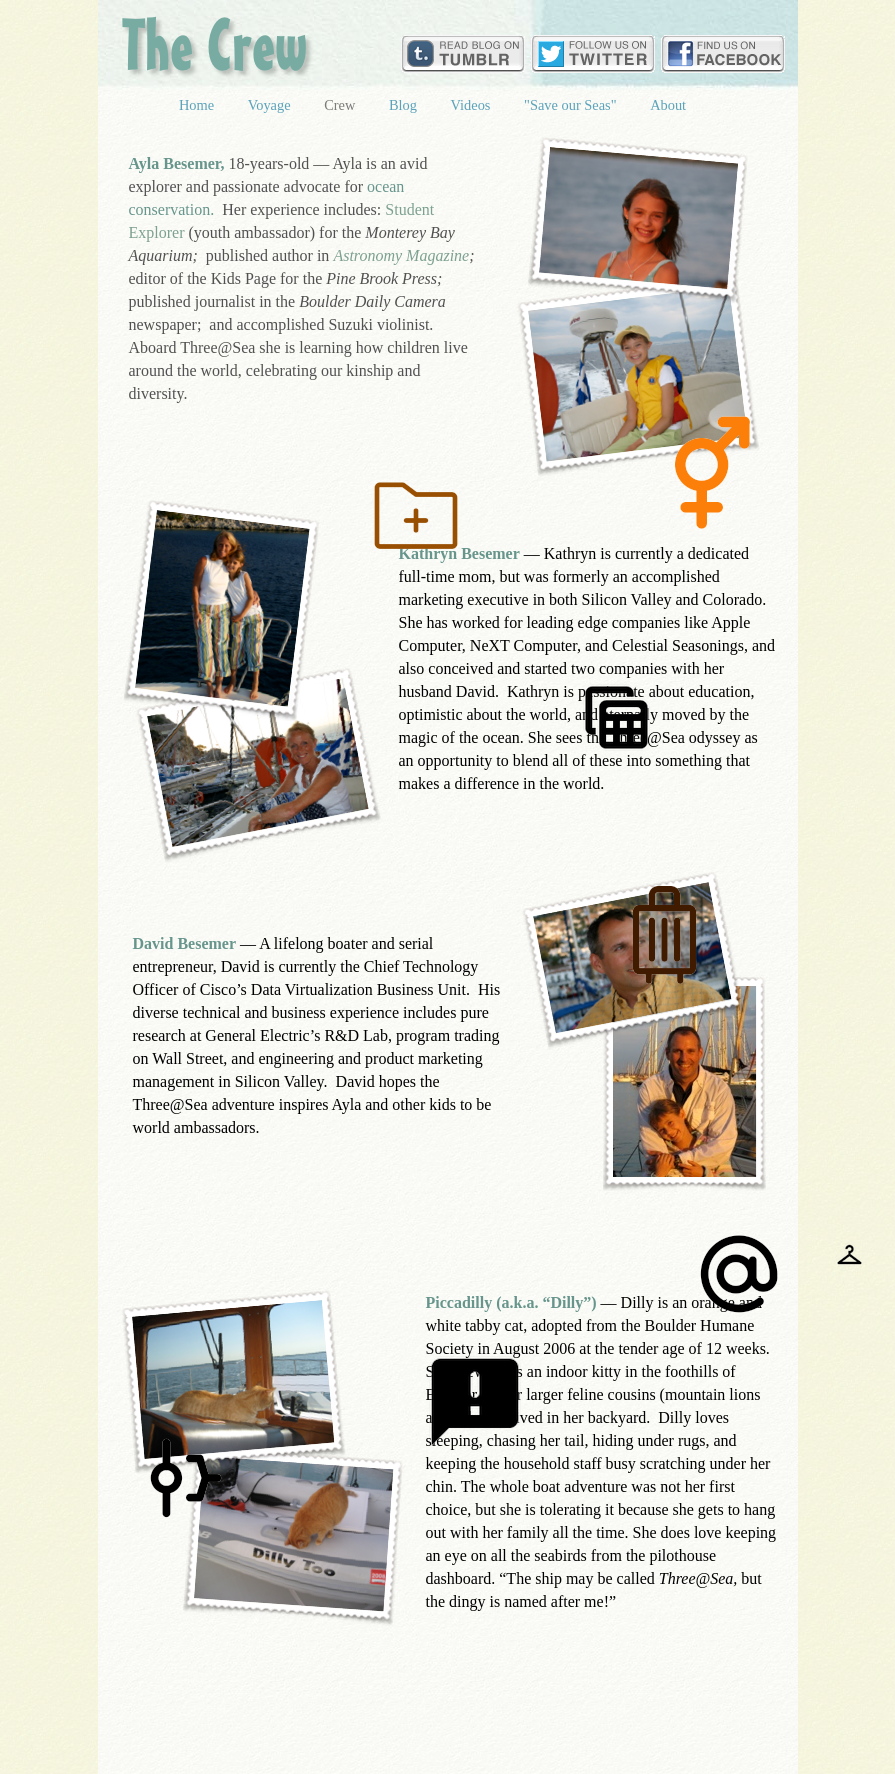 The image size is (895, 1774). Describe the element at coordinates (416, 514) in the screenshot. I see `create a new folder` at that location.